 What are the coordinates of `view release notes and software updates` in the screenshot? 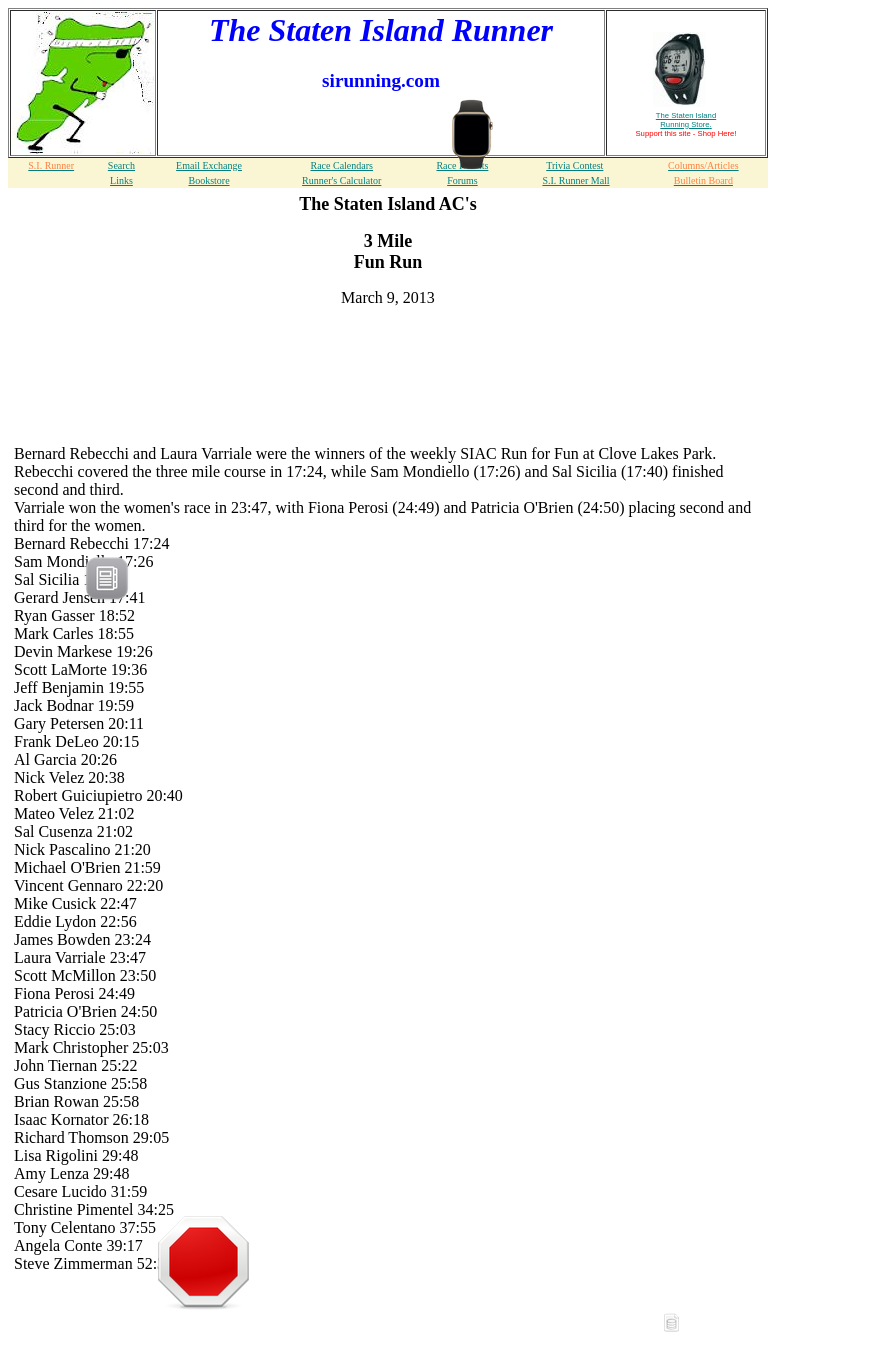 It's located at (107, 579).